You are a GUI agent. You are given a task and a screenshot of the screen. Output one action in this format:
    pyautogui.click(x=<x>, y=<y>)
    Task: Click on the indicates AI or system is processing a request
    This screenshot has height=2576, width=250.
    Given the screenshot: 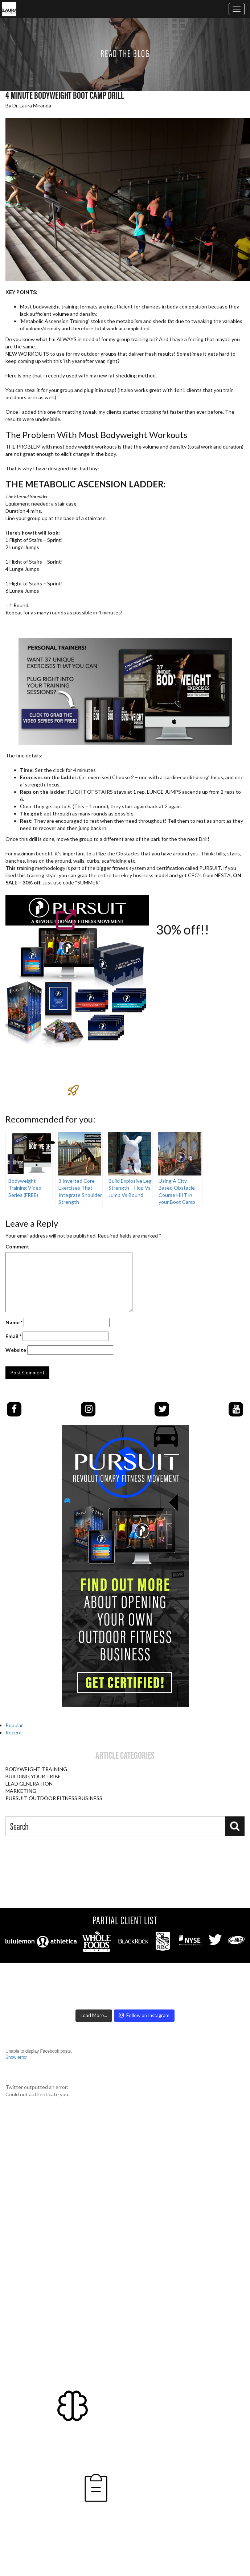 What is the action you would take?
    pyautogui.click(x=73, y=2406)
    